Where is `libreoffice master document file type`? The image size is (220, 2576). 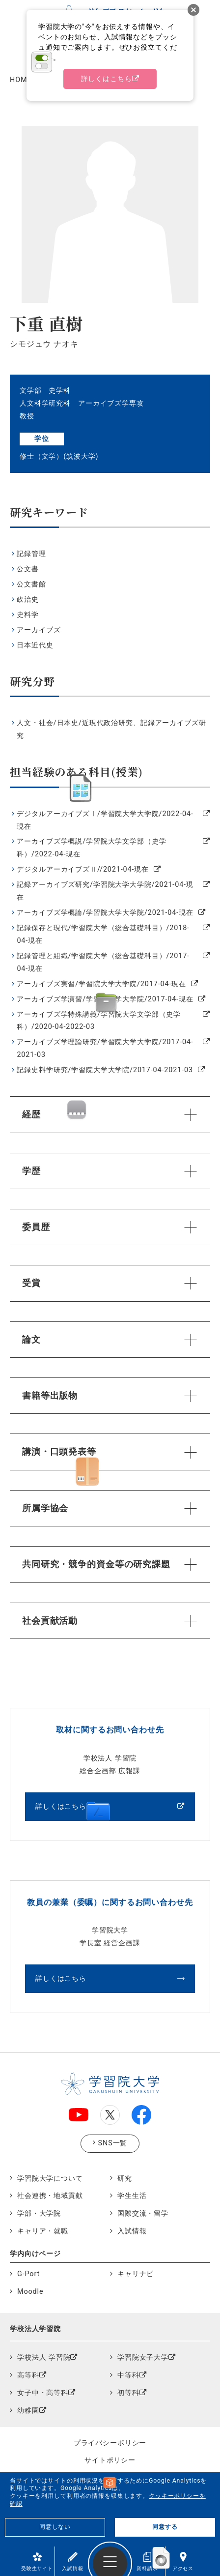 libreoffice master document file type is located at coordinates (81, 788).